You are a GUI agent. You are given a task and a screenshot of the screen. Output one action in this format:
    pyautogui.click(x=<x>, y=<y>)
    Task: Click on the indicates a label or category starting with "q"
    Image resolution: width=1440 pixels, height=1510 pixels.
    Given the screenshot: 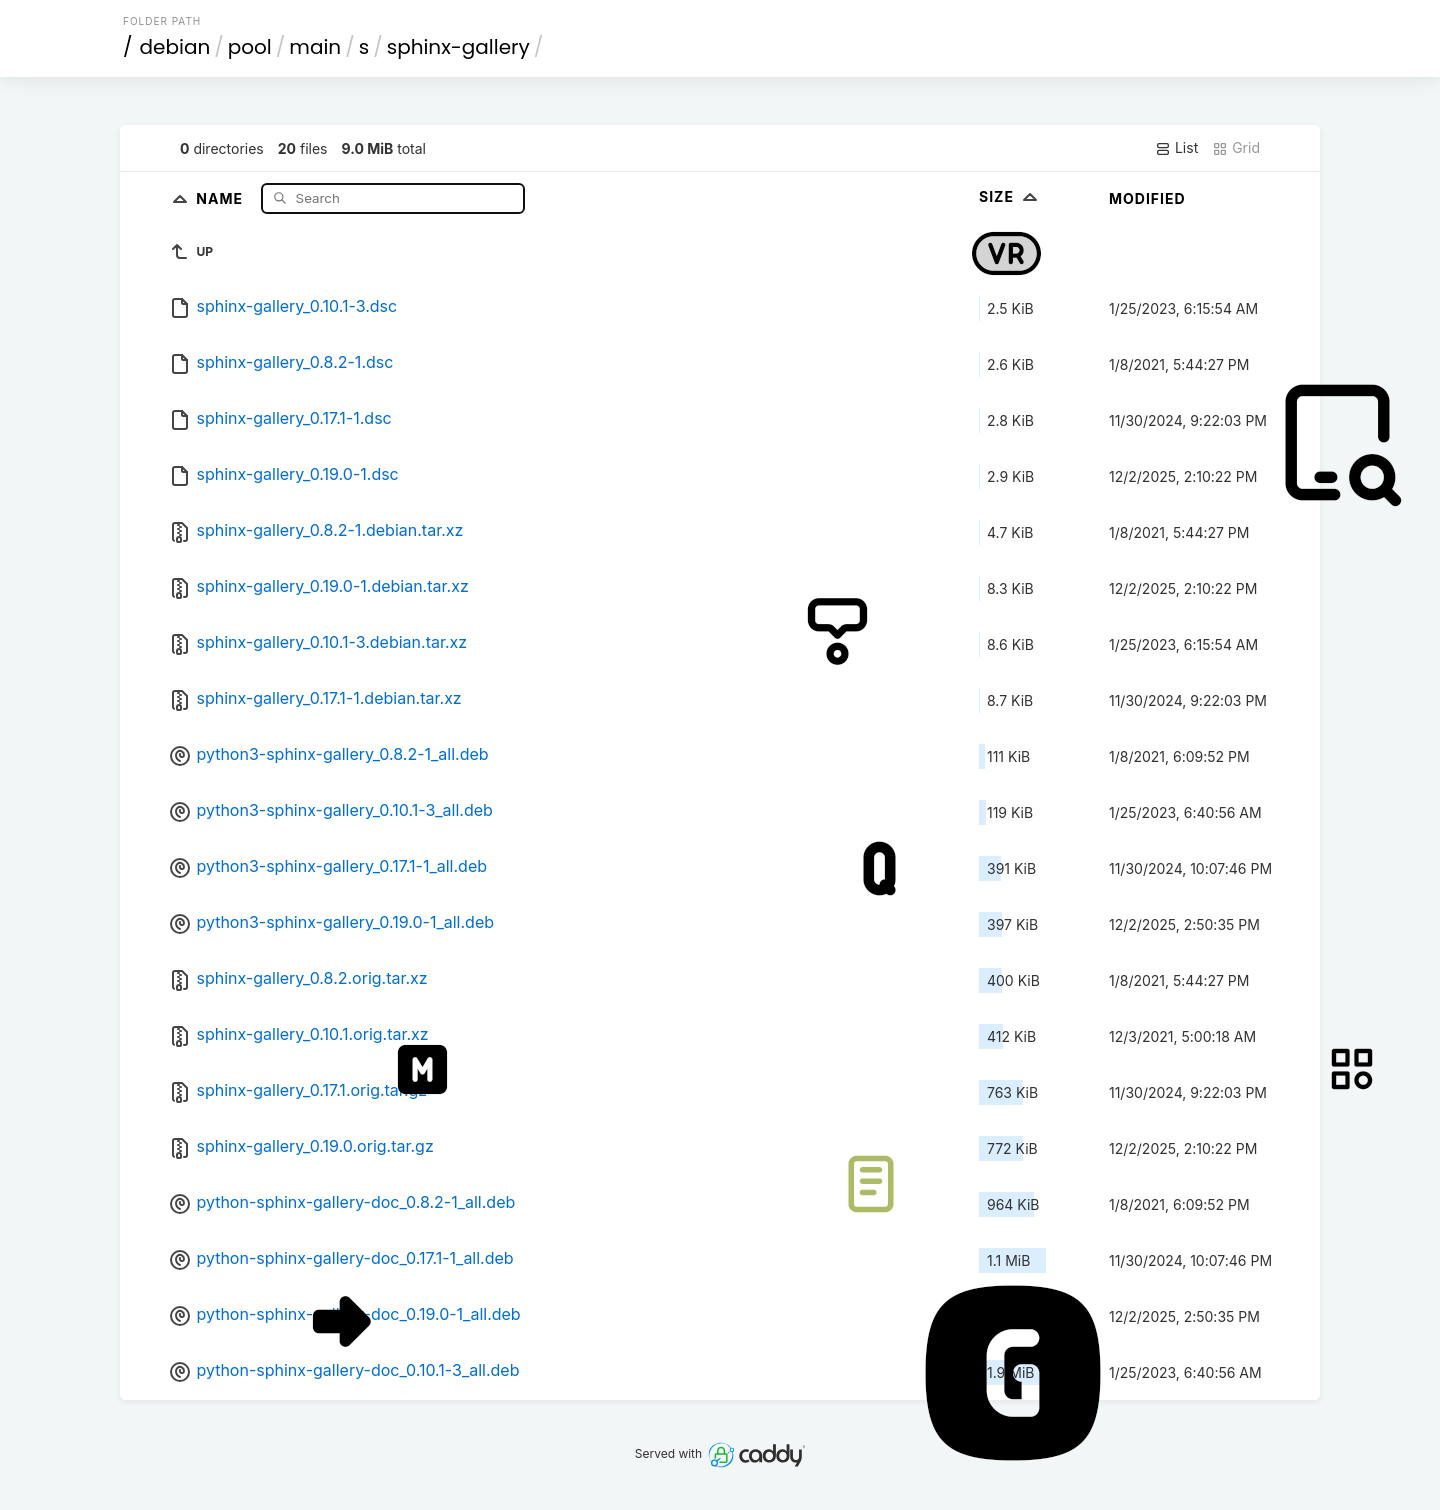 What is the action you would take?
    pyautogui.click(x=879, y=868)
    